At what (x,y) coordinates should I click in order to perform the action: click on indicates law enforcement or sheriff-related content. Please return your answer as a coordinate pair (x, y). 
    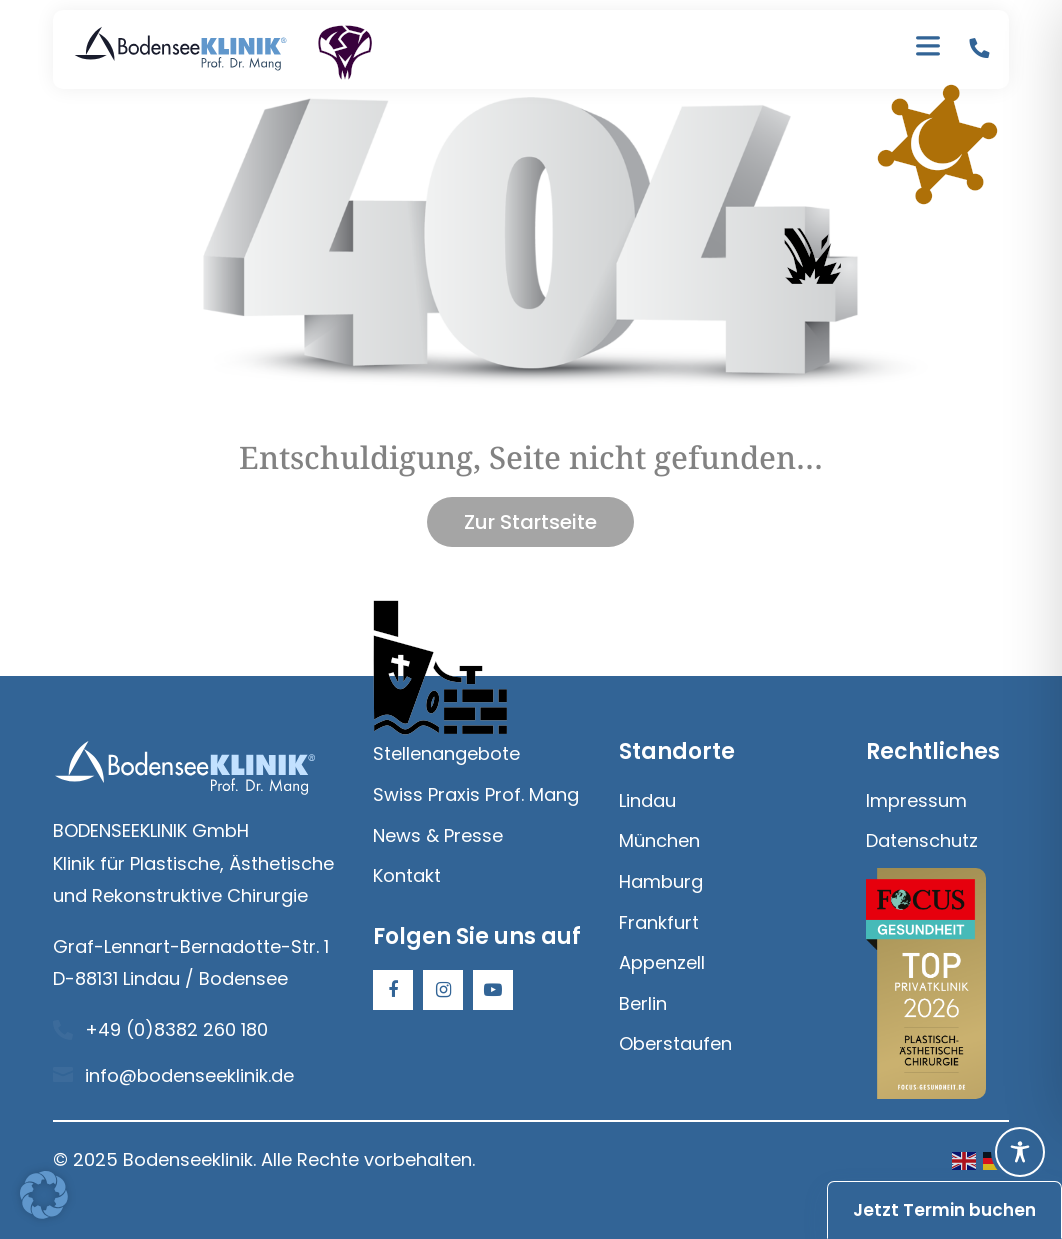
    Looking at the image, I should click on (938, 144).